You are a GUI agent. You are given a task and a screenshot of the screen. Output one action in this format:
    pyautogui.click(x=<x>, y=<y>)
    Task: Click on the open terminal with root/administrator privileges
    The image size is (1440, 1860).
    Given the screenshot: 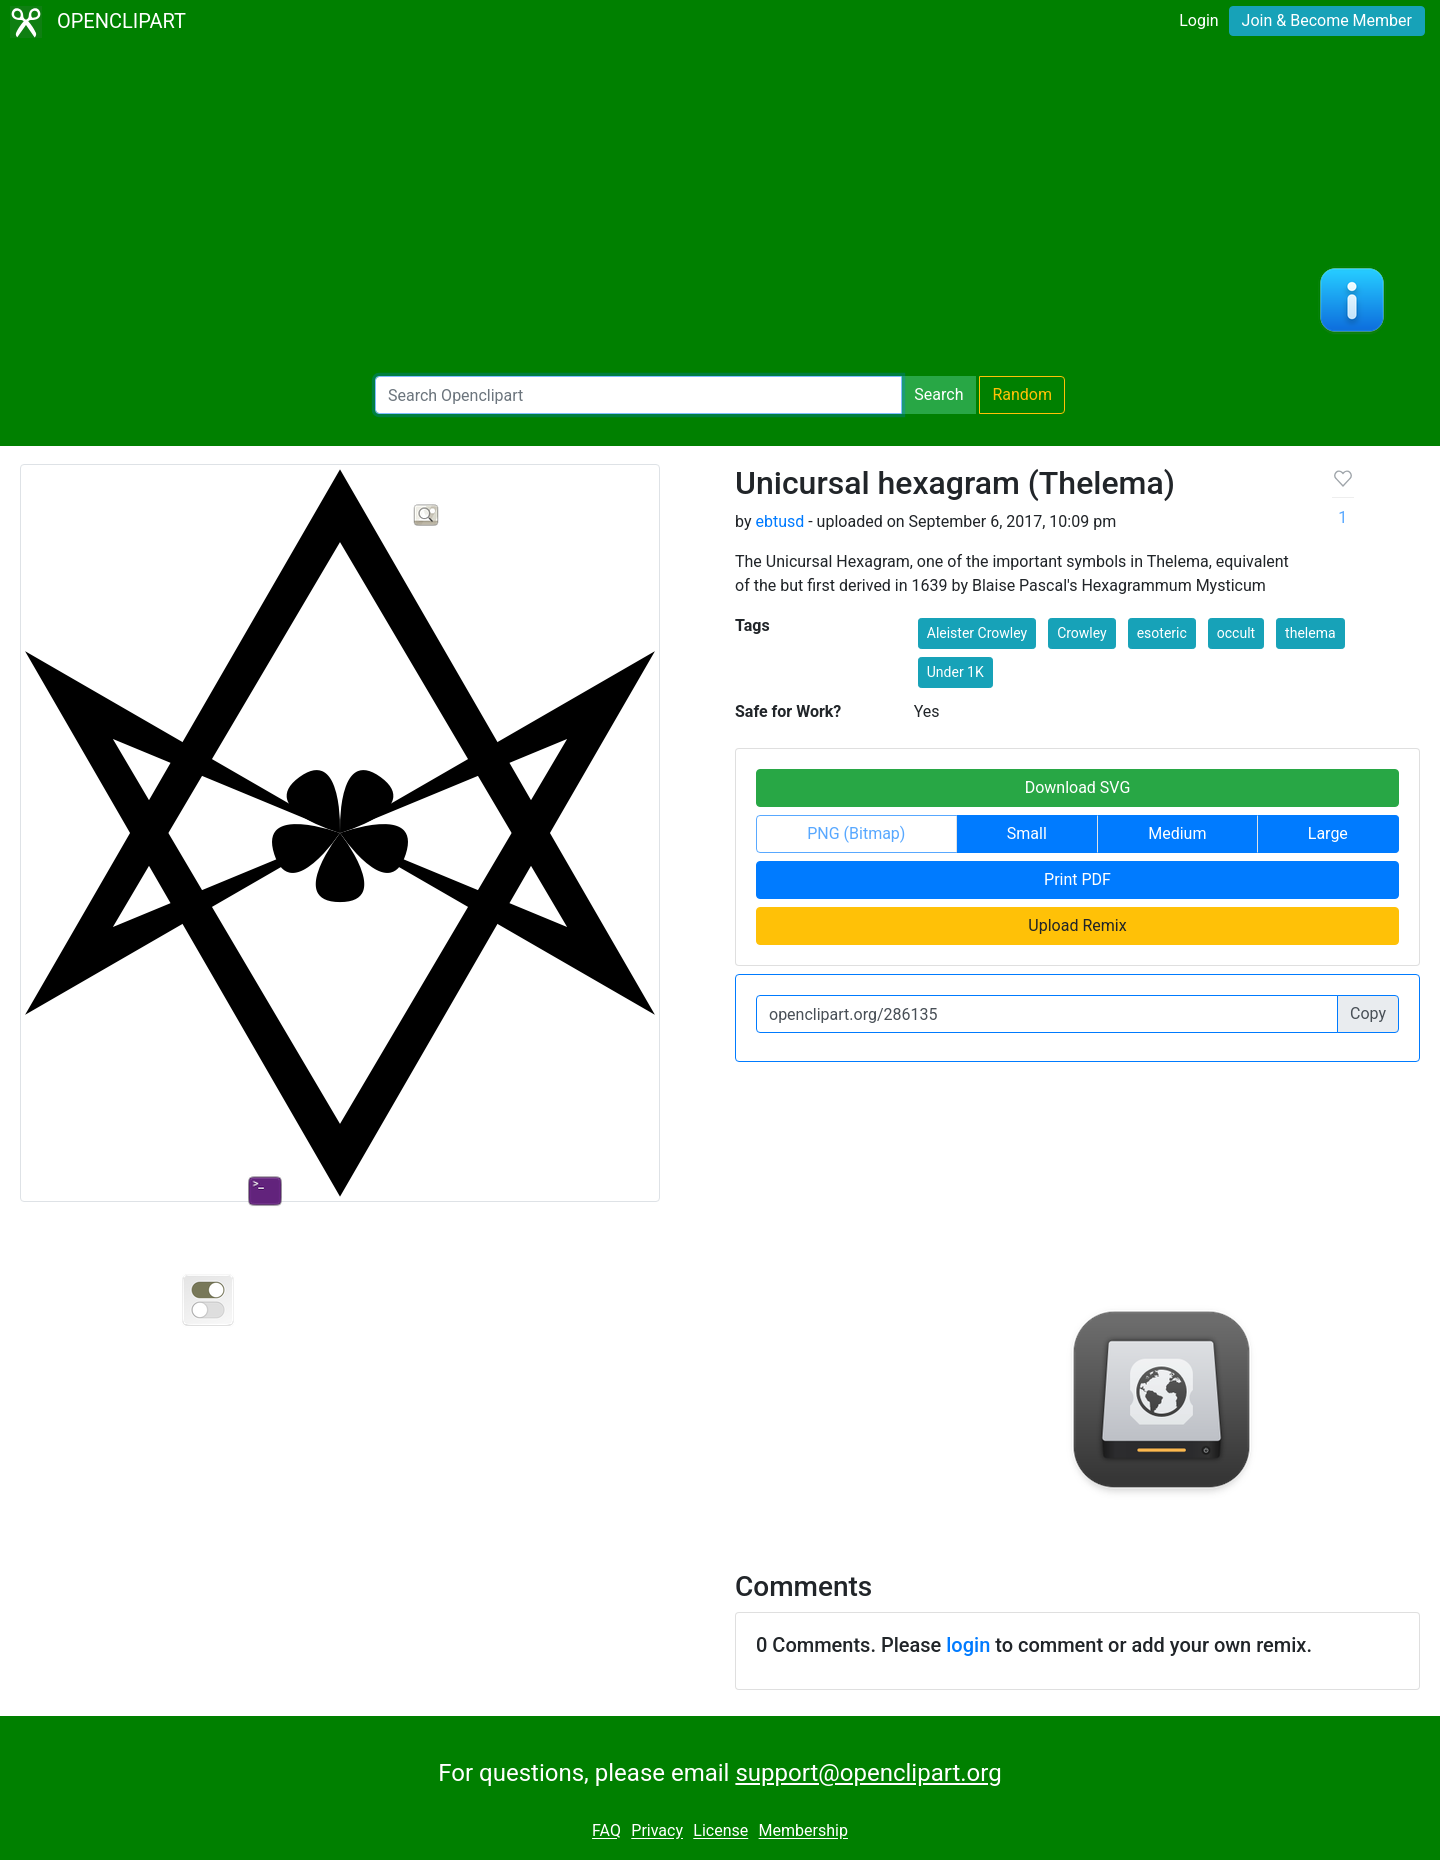 What is the action you would take?
    pyautogui.click(x=265, y=1191)
    